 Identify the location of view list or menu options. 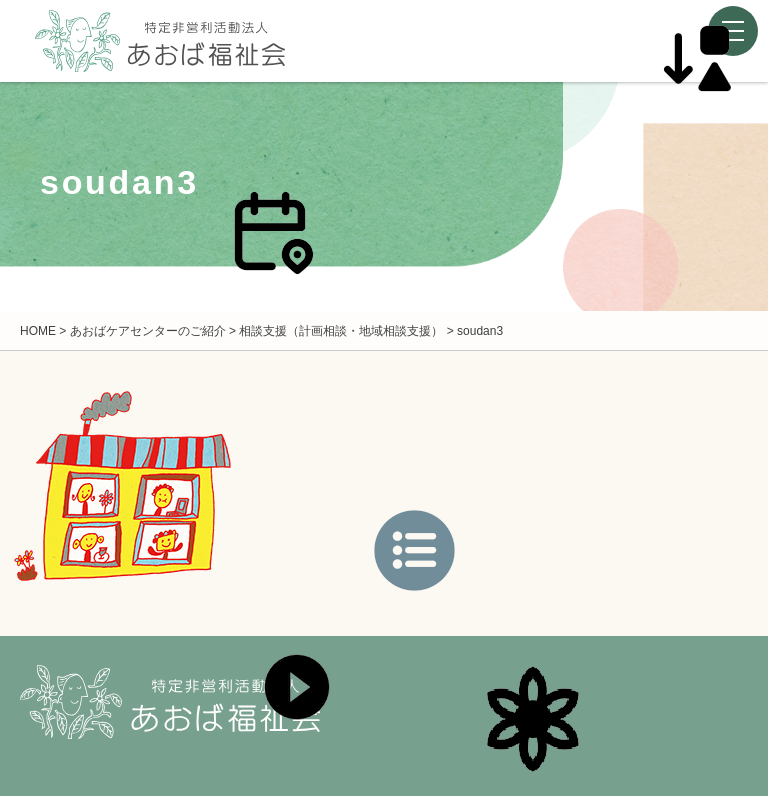
(414, 550).